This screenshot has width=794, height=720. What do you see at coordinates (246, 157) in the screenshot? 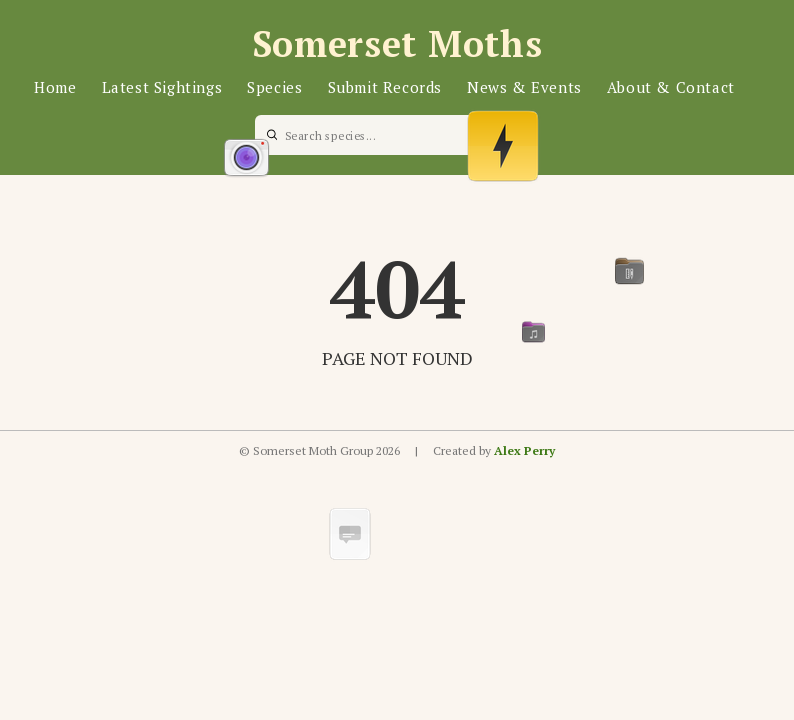
I see `open the camera app` at bounding box center [246, 157].